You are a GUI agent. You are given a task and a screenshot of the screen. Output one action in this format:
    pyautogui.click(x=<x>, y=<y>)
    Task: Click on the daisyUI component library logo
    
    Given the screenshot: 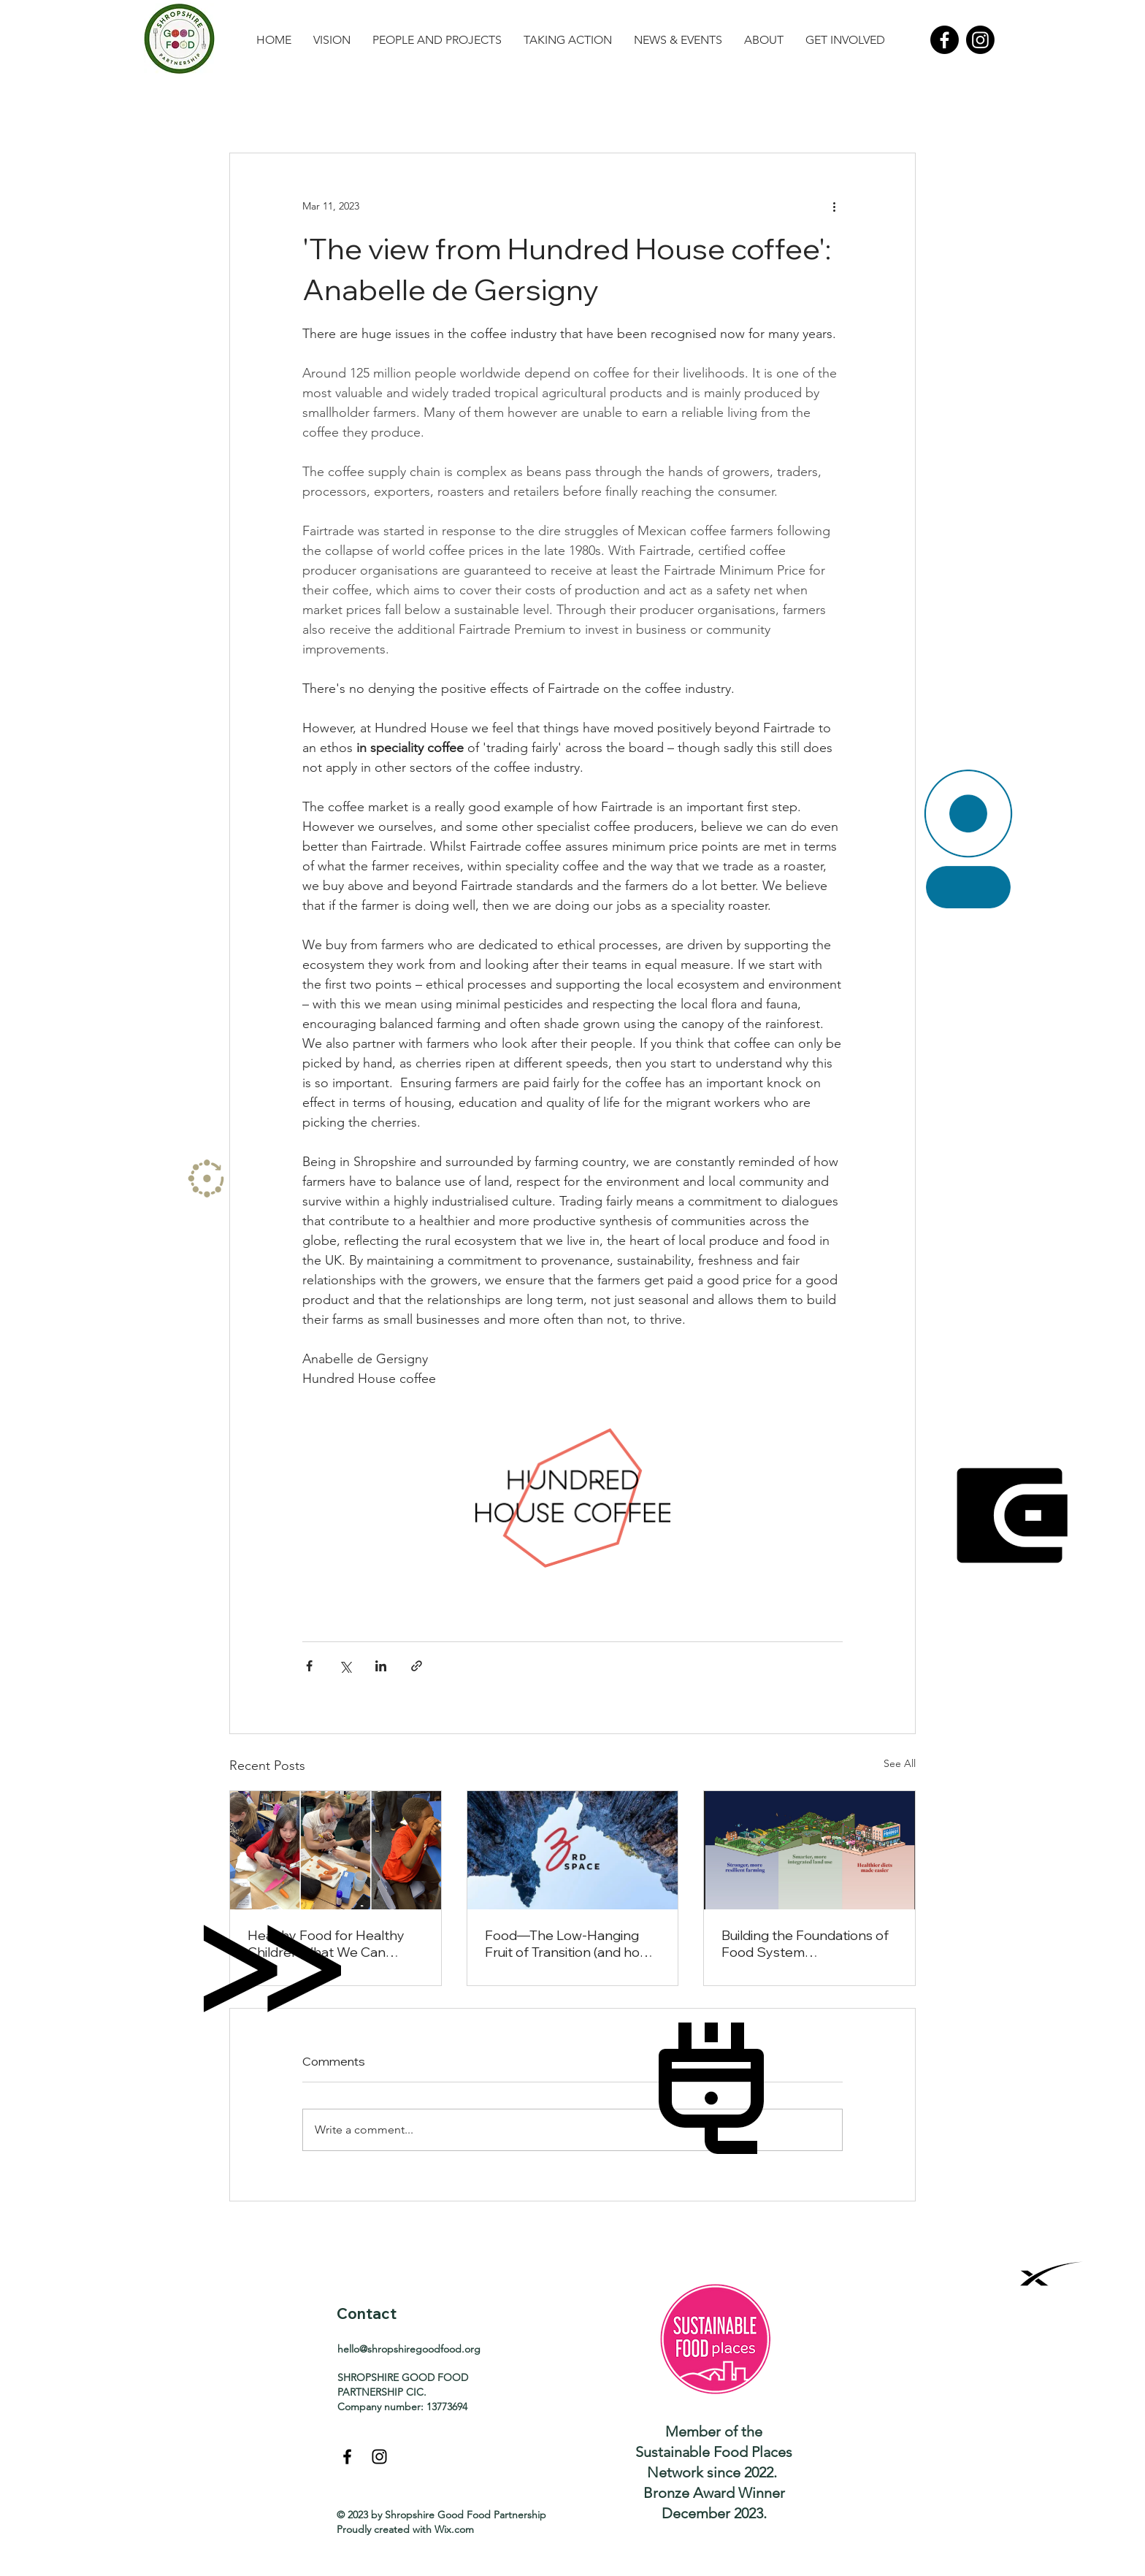 What is the action you would take?
    pyautogui.click(x=968, y=839)
    